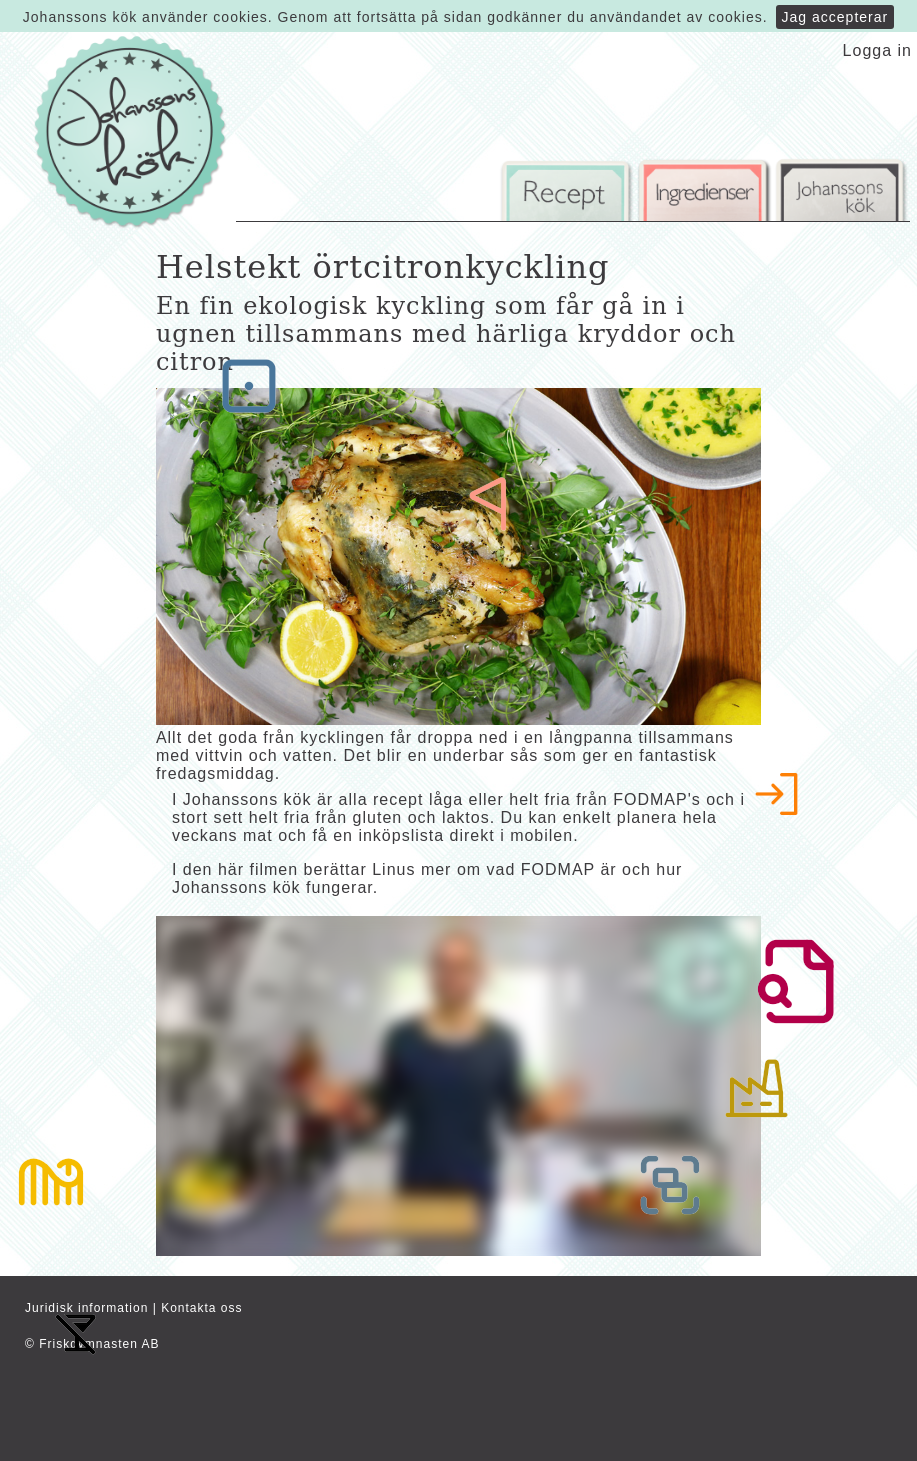 The image size is (917, 1461). Describe the element at coordinates (249, 386) in the screenshot. I see `roll the dice or generate a random result` at that location.